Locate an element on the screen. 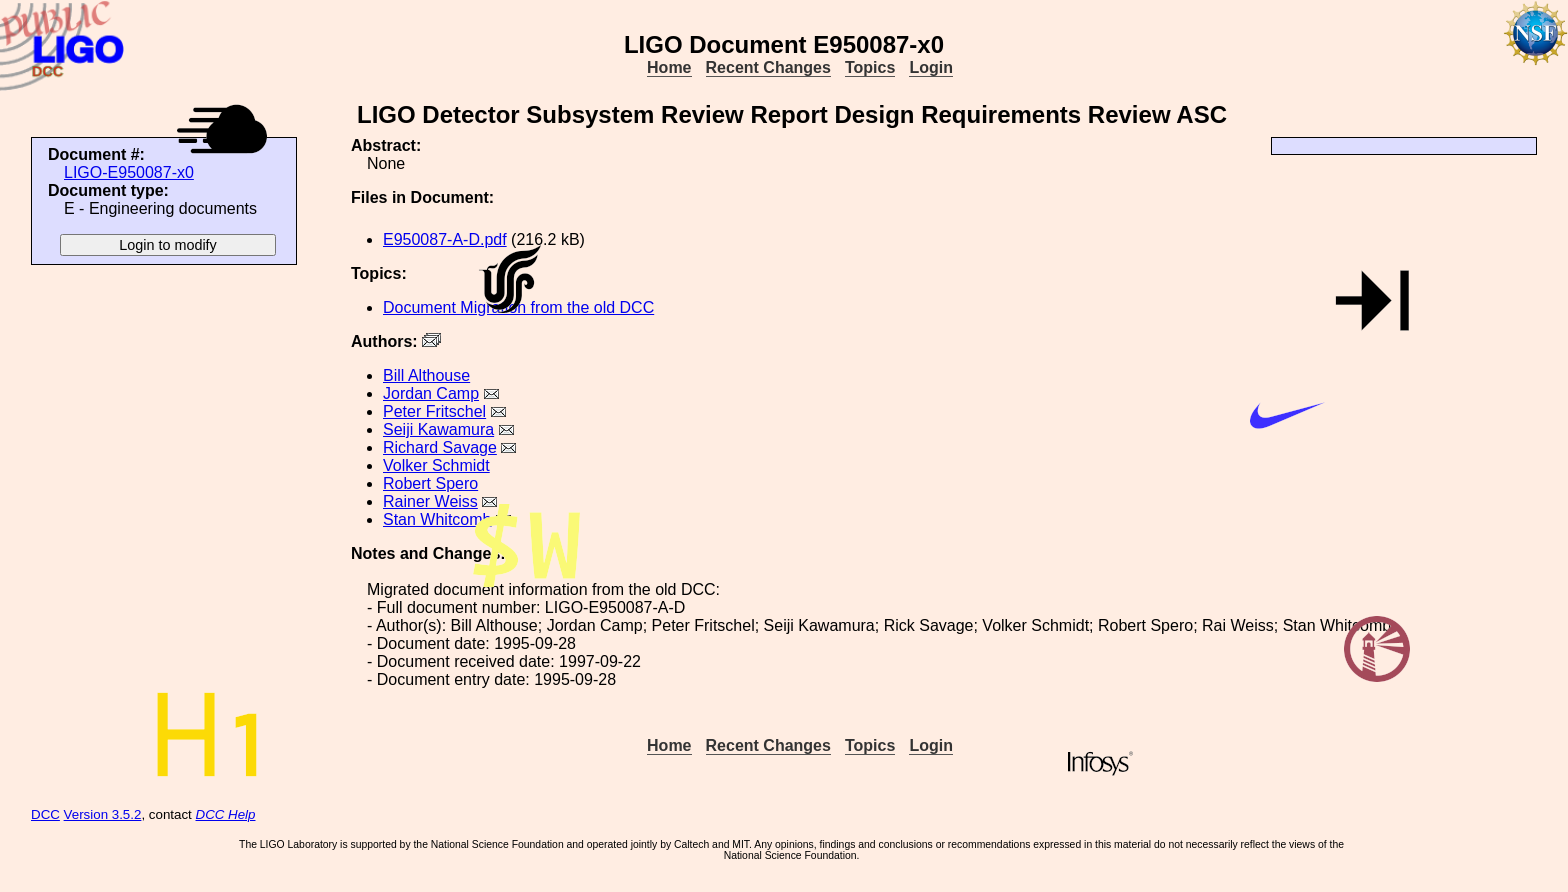  collapse panel to the right is located at coordinates (1374, 300).